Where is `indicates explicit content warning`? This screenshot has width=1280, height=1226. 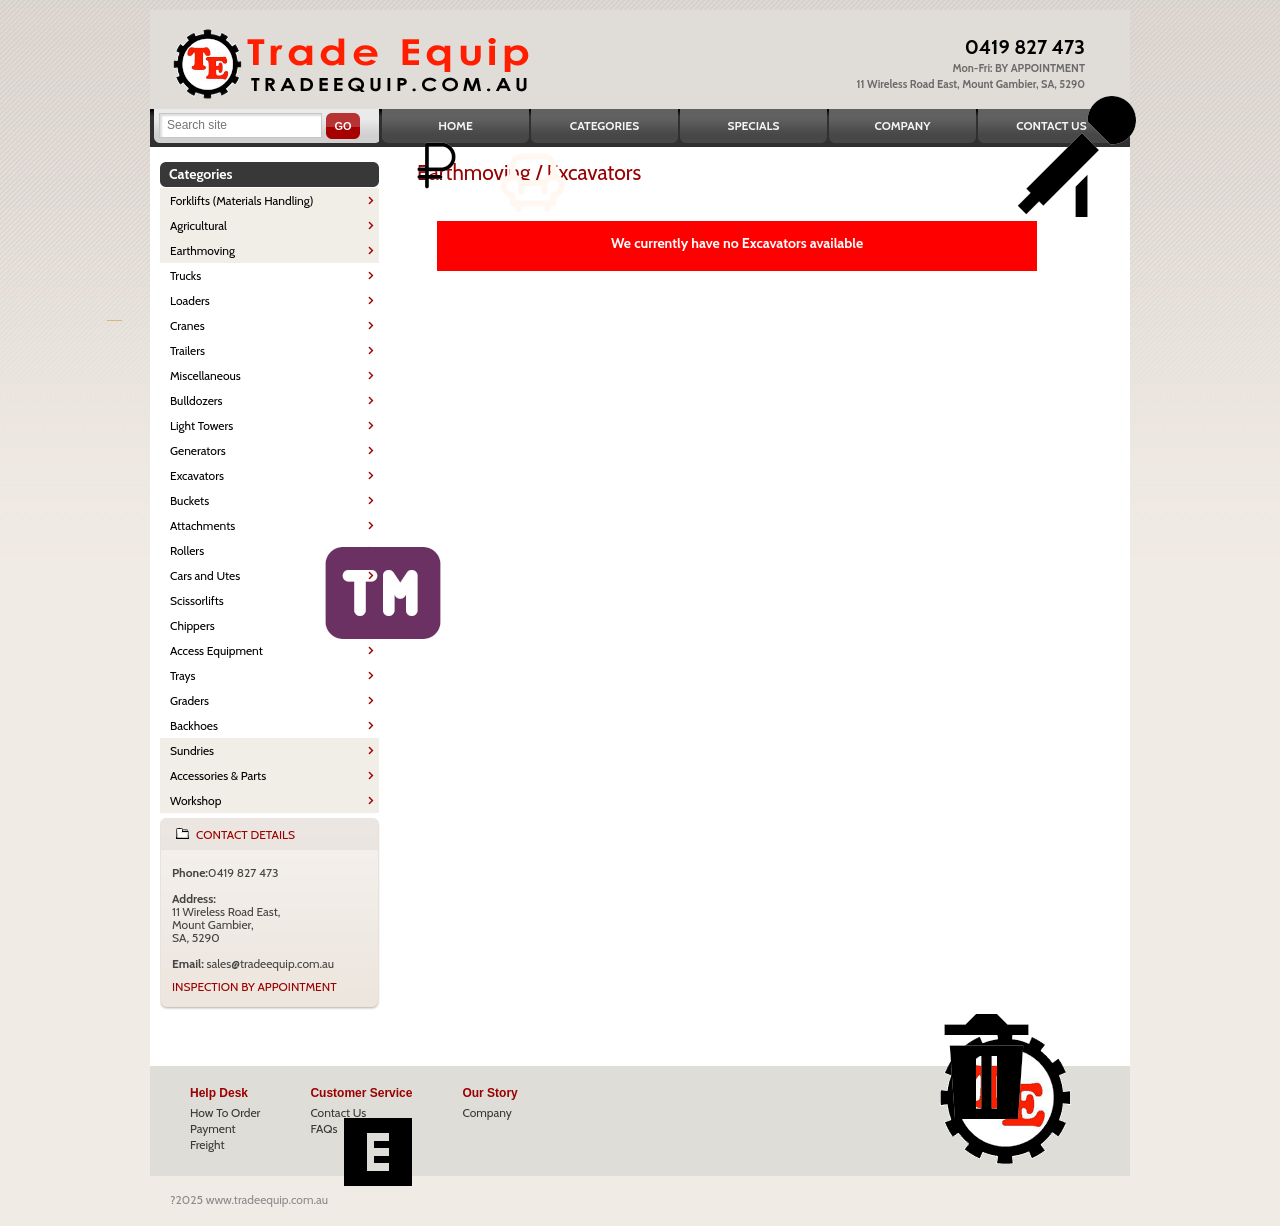 indicates explicit content warning is located at coordinates (378, 1152).